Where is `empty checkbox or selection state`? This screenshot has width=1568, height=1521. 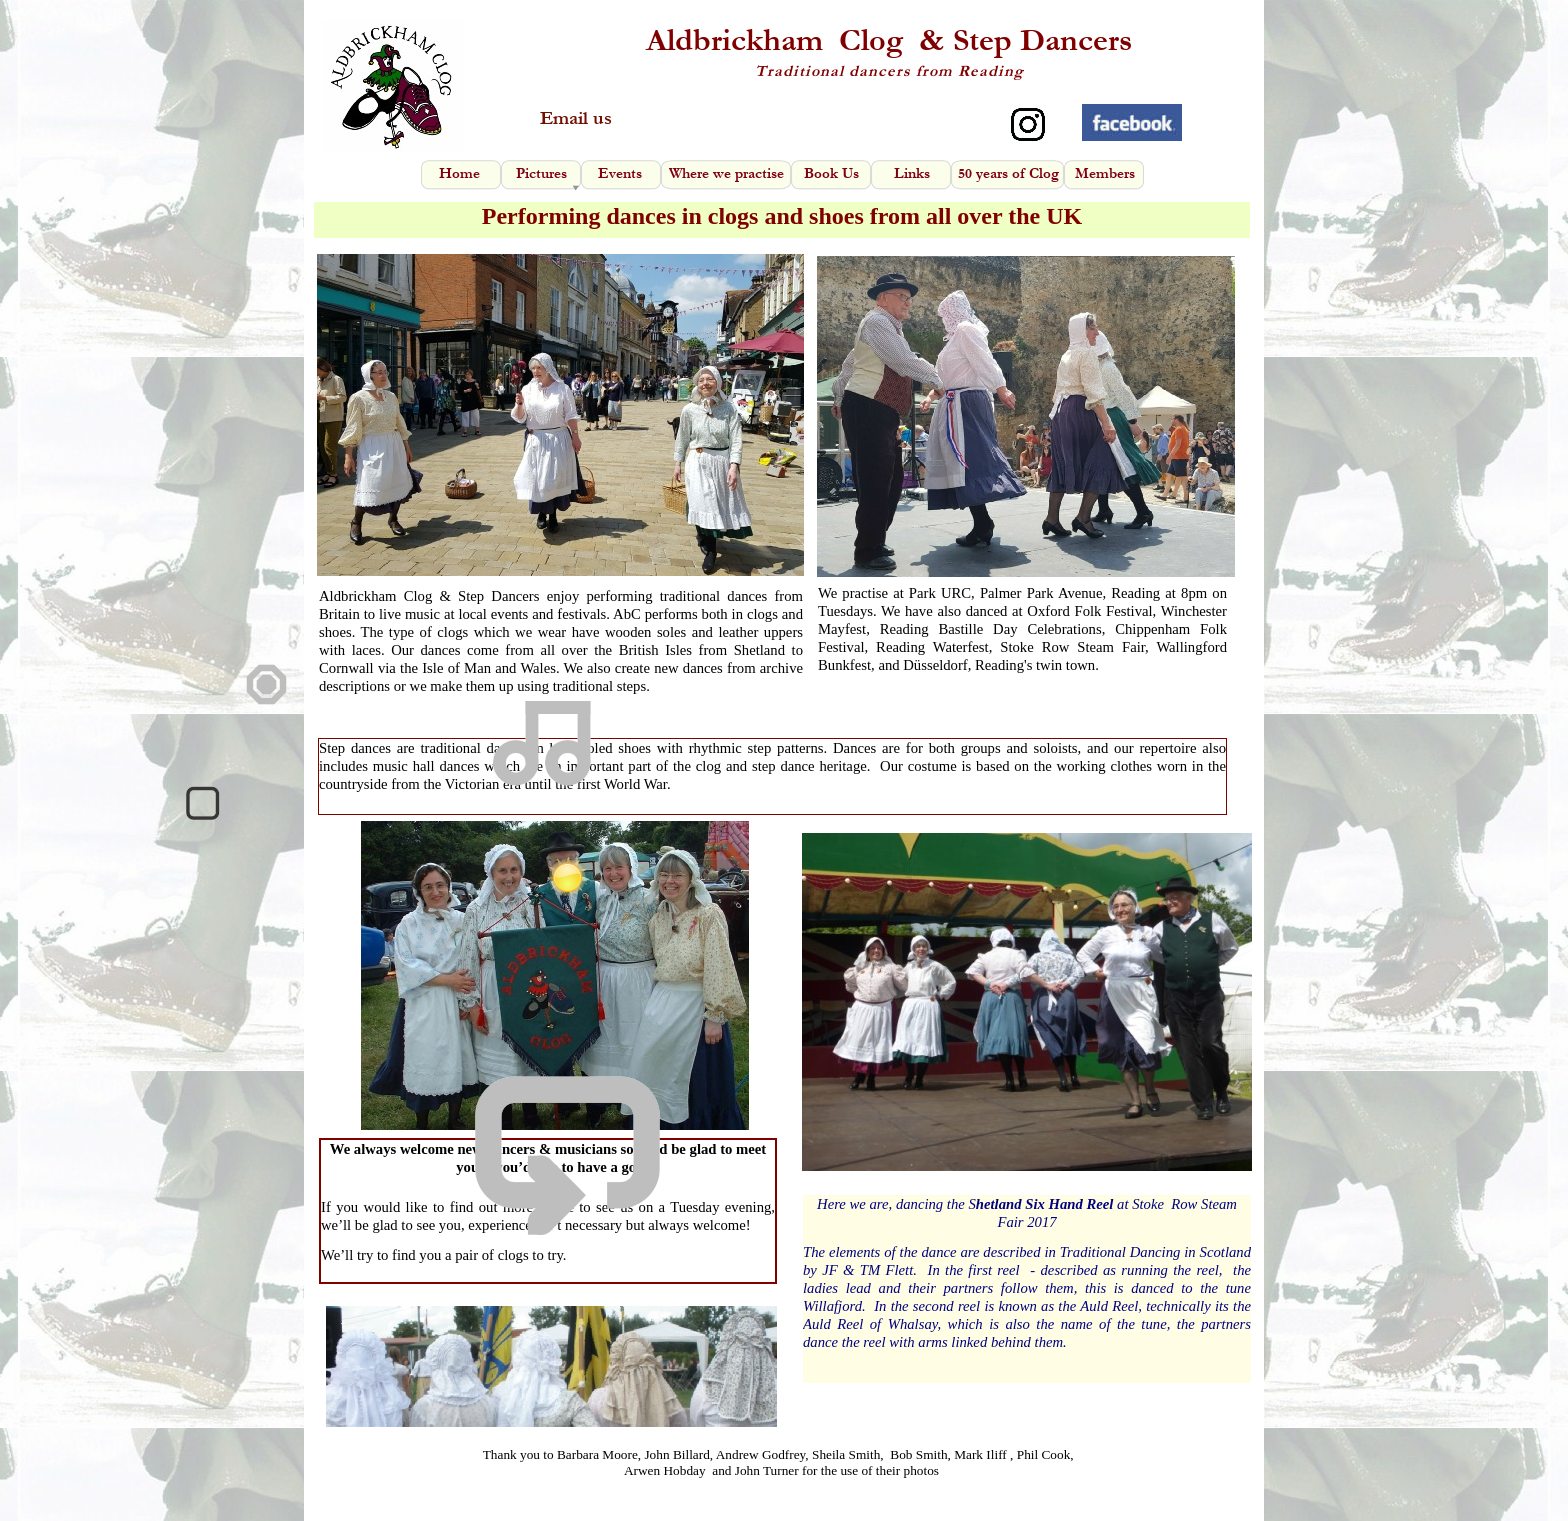
empty checkbox or selection state is located at coordinates (193, 812).